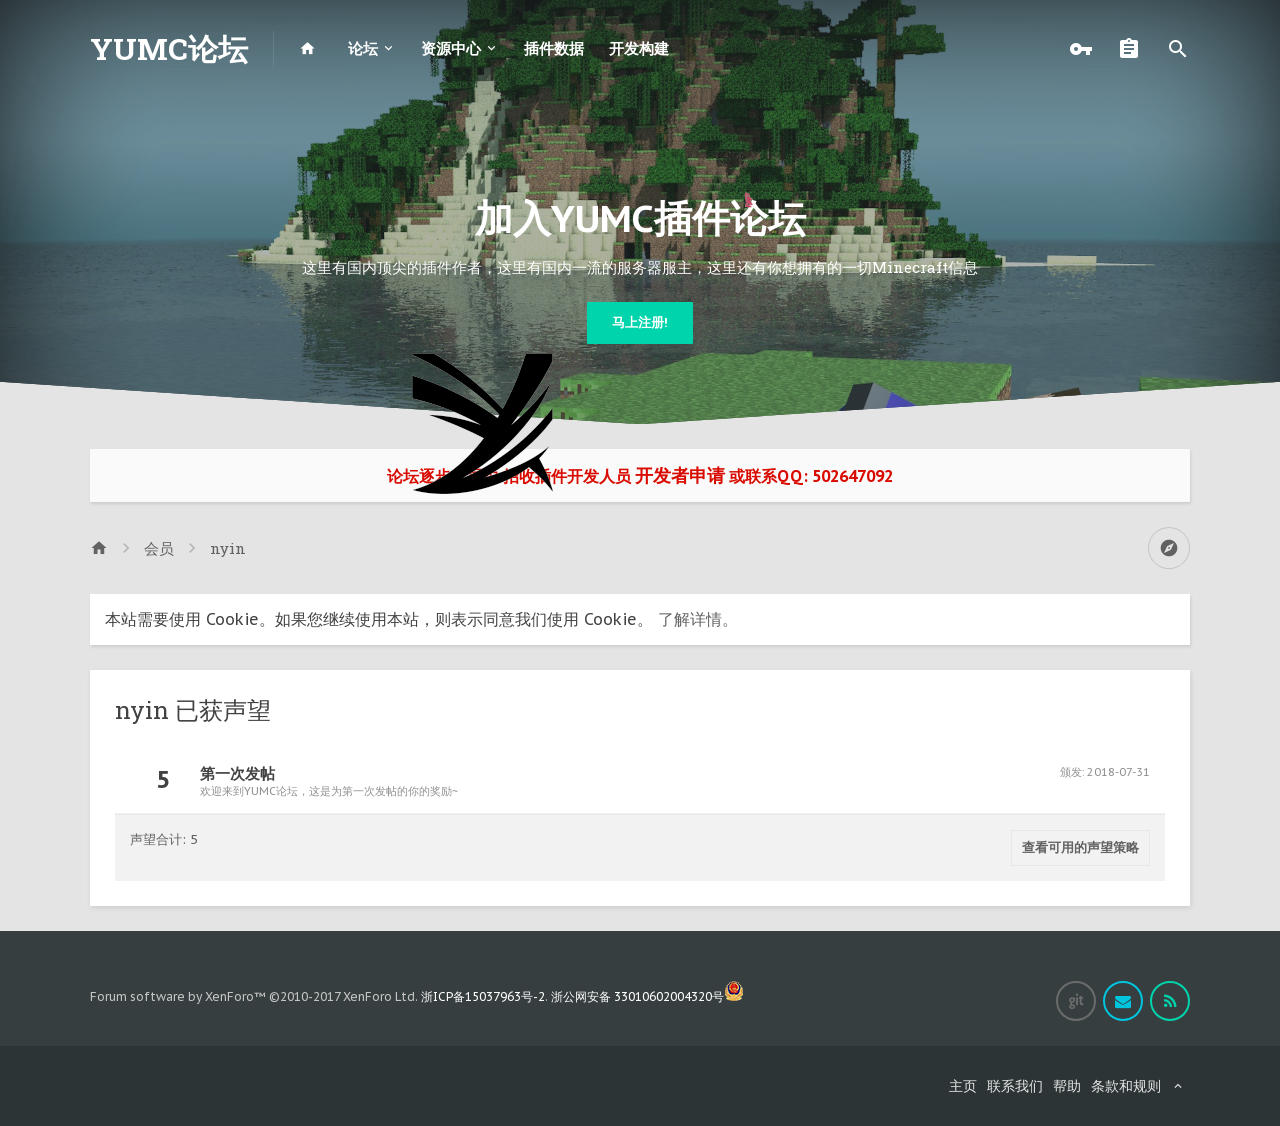  Describe the element at coordinates (482, 424) in the screenshot. I see `indicates wind or air currents intersecting` at that location.